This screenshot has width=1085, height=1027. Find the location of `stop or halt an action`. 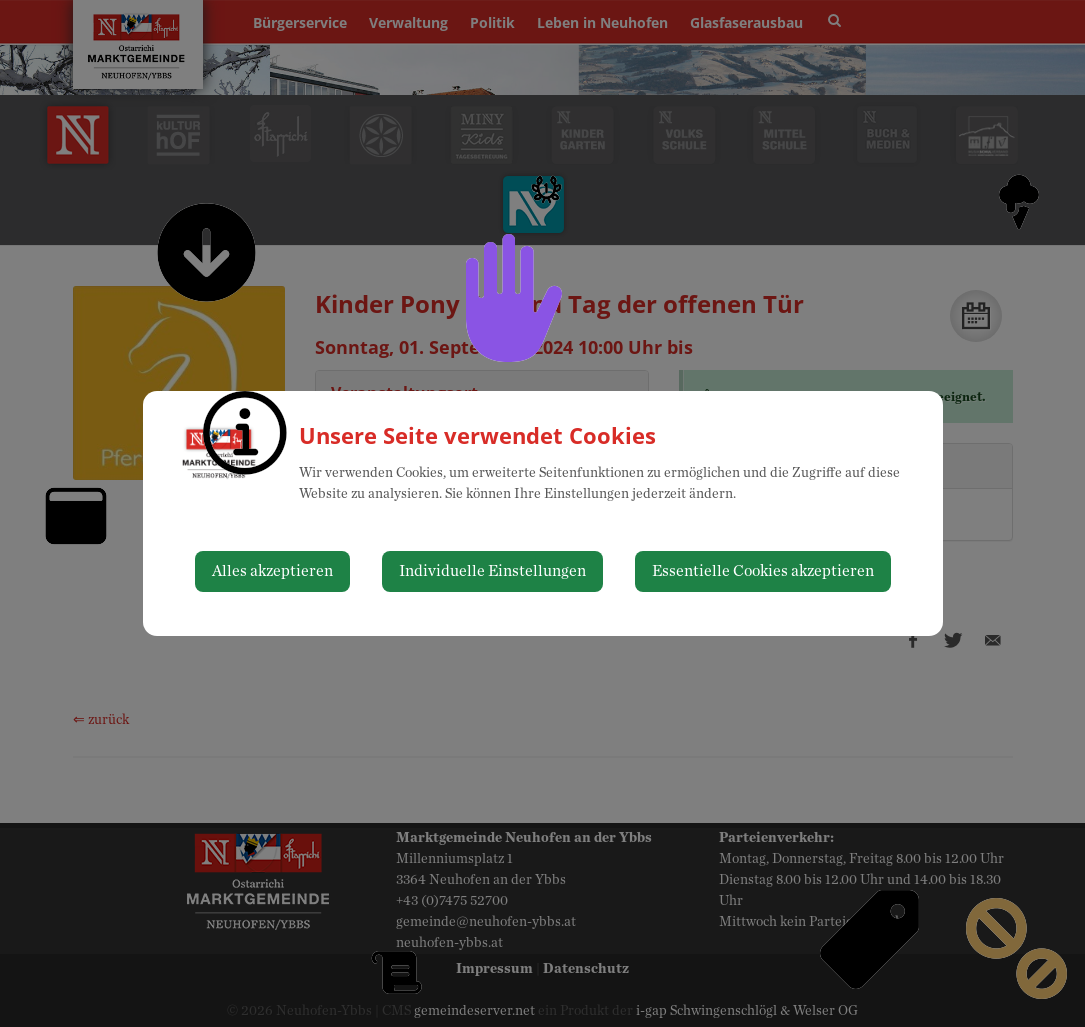

stop or halt an action is located at coordinates (514, 298).